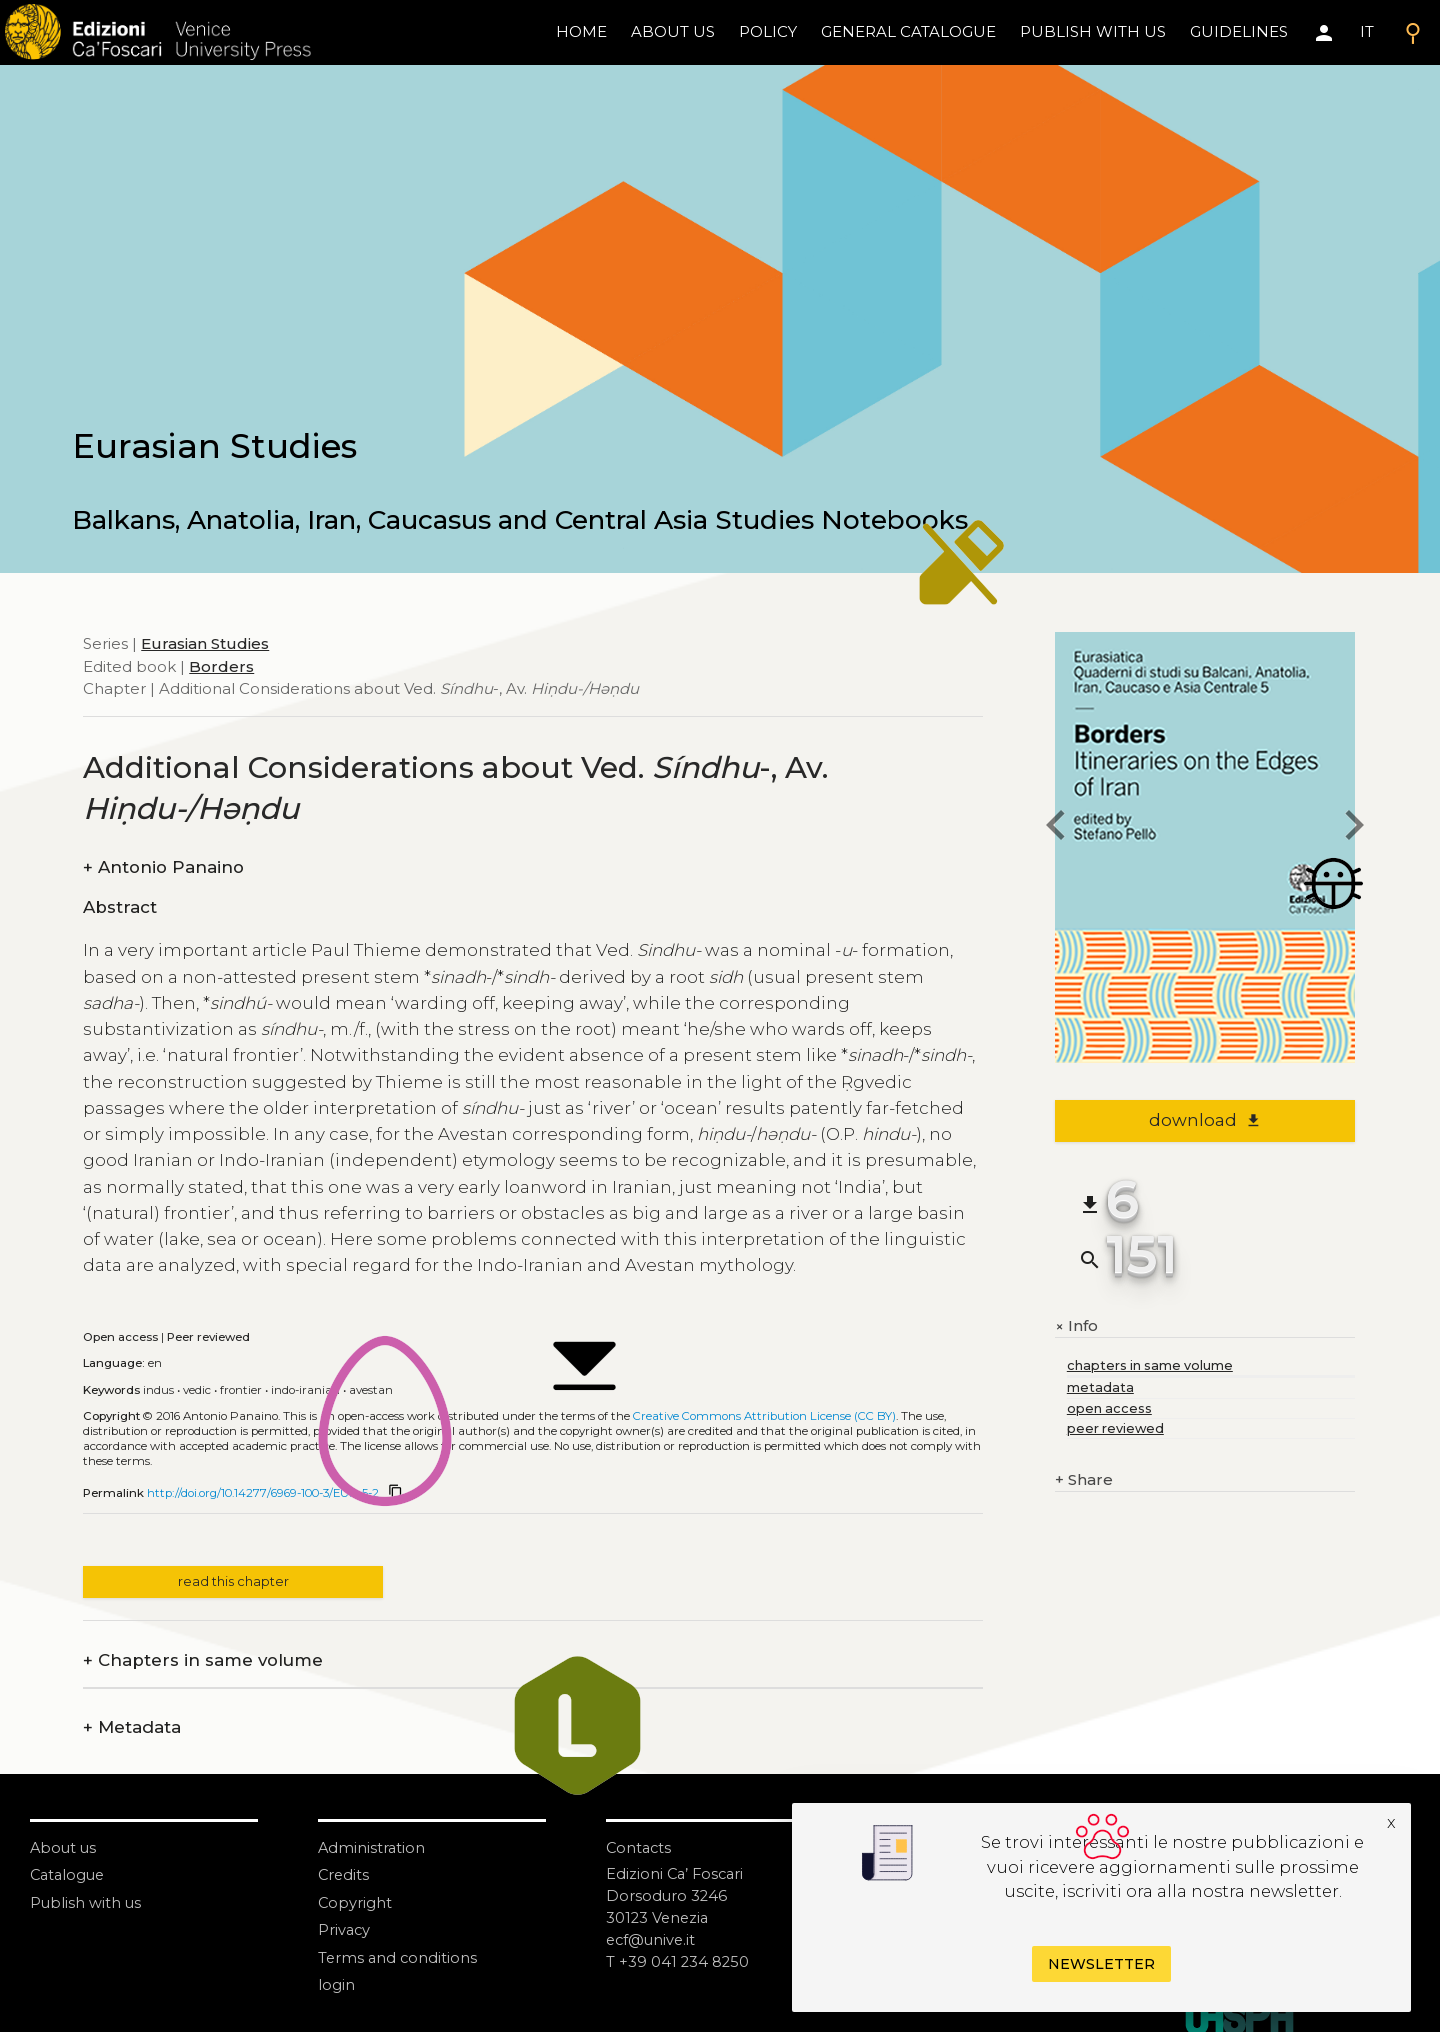 This screenshot has width=1440, height=2032. What do you see at coordinates (960, 564) in the screenshot?
I see `editing is disabled or unavailable` at bounding box center [960, 564].